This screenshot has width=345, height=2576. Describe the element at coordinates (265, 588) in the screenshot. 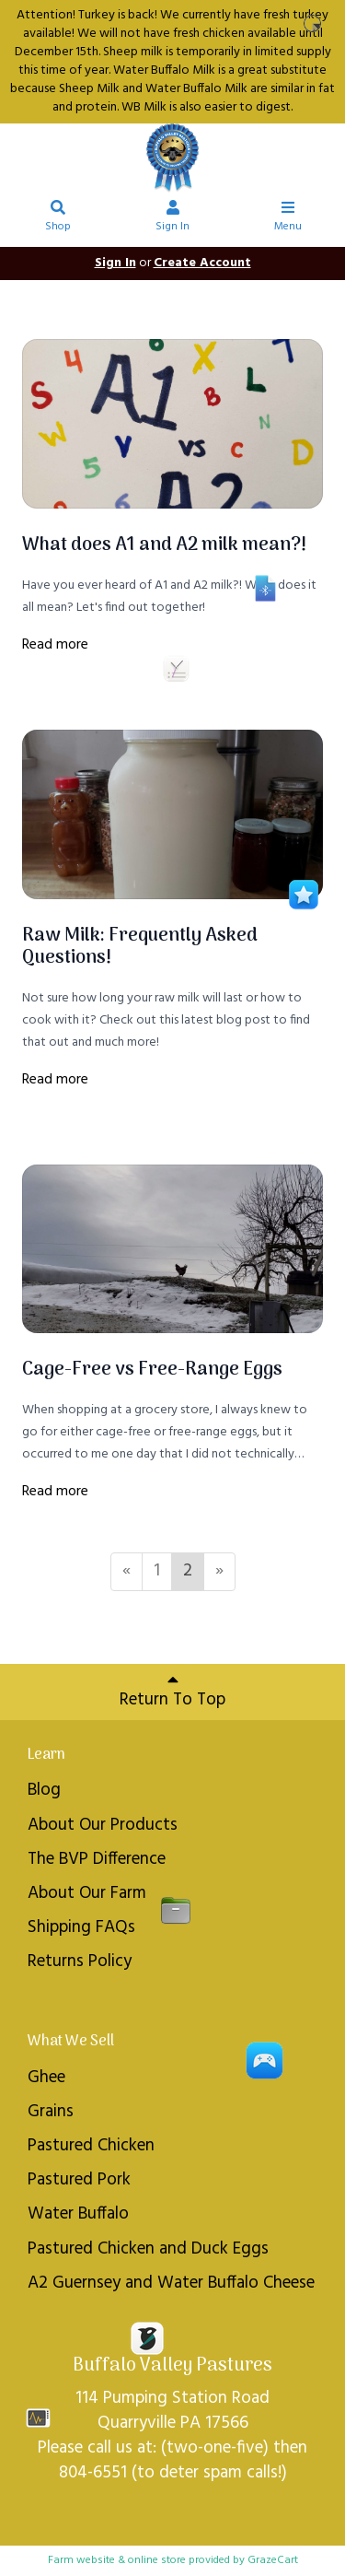

I see `send file via bluetooth` at that location.